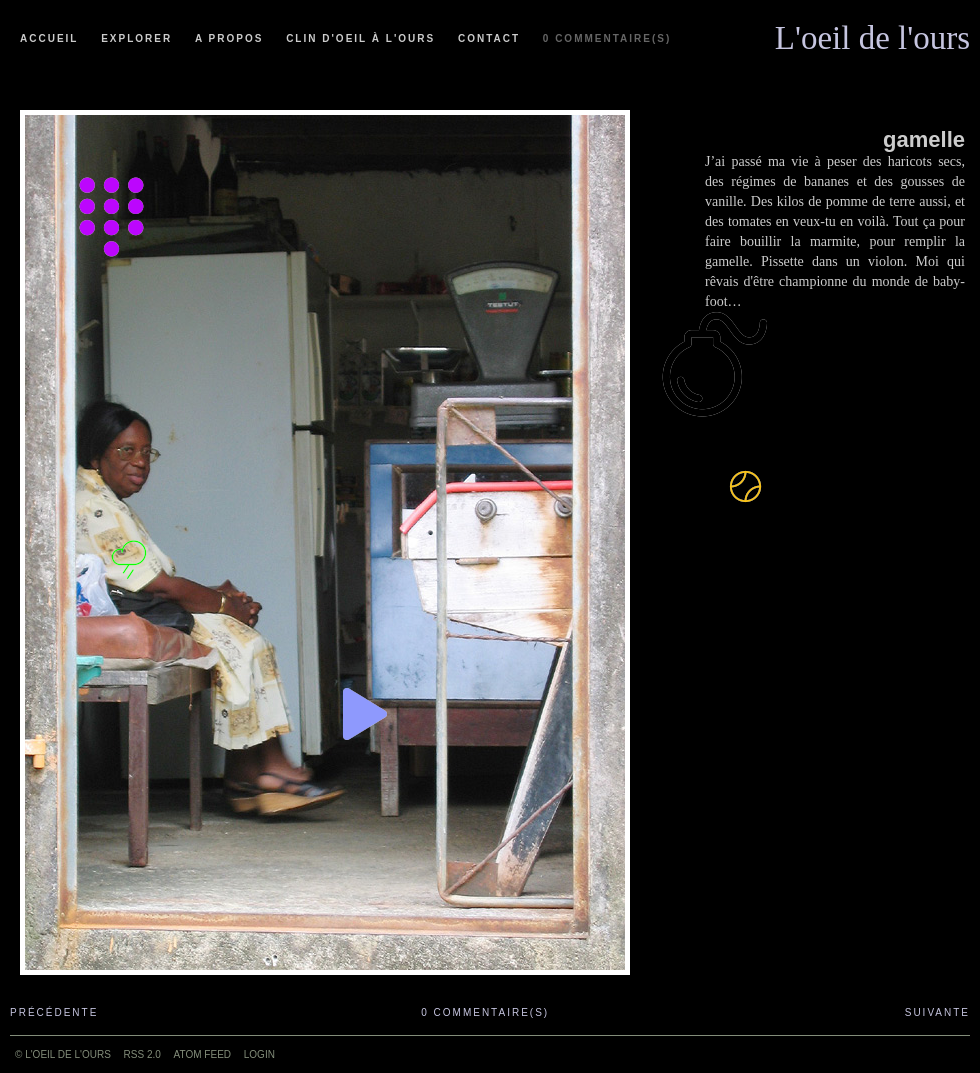  I want to click on access tennis or sports-related content, so click(745, 486).